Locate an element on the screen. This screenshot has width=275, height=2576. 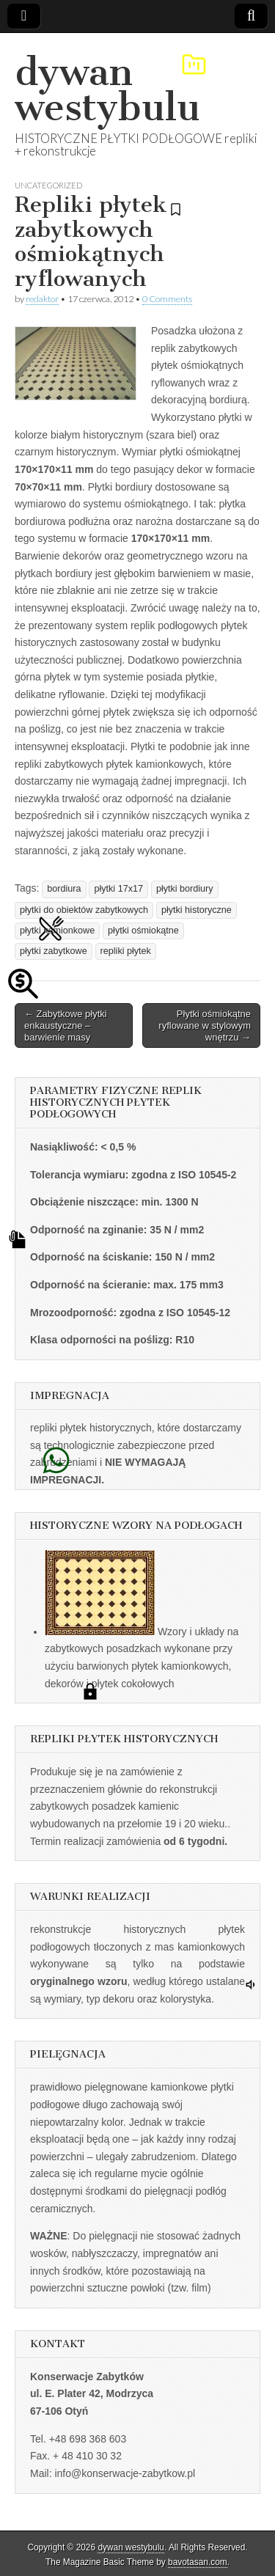
open kanban board folder is located at coordinates (194, 65).